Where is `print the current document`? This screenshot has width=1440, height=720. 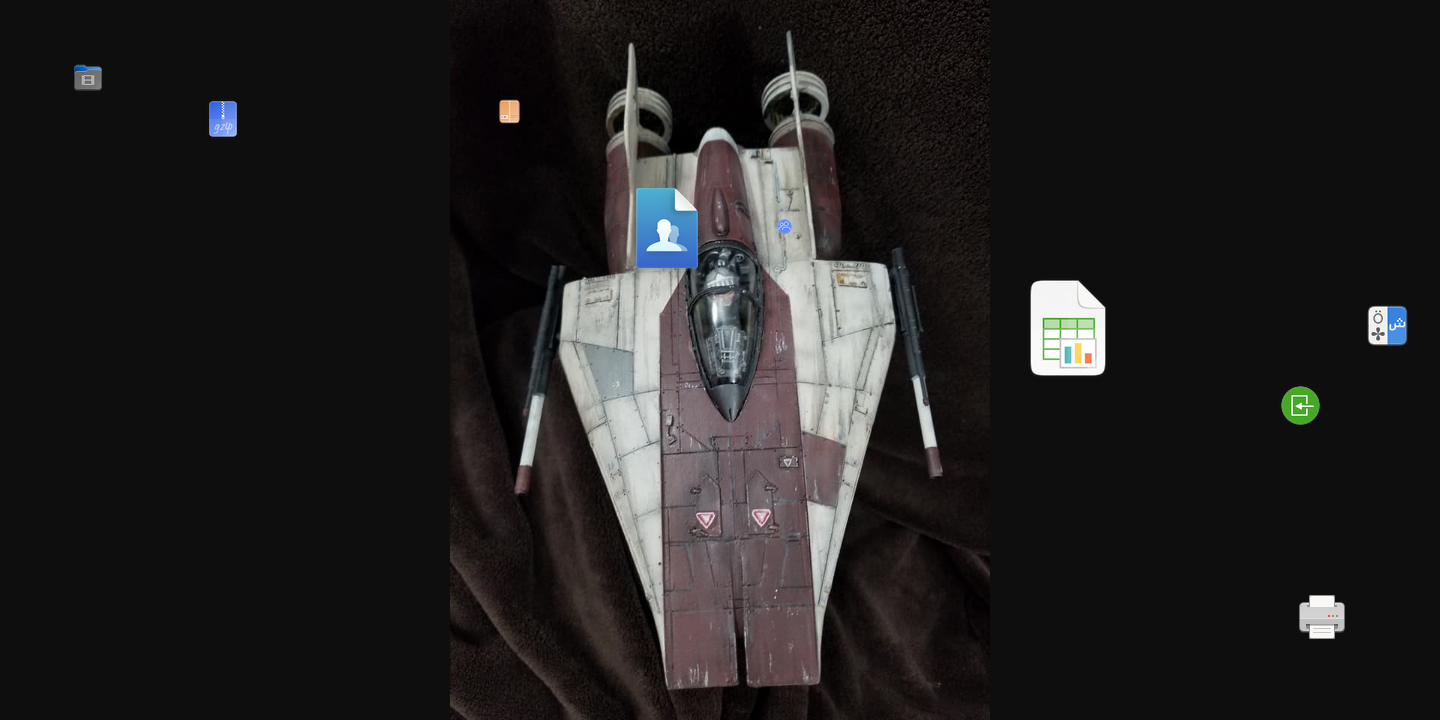 print the current document is located at coordinates (1322, 617).